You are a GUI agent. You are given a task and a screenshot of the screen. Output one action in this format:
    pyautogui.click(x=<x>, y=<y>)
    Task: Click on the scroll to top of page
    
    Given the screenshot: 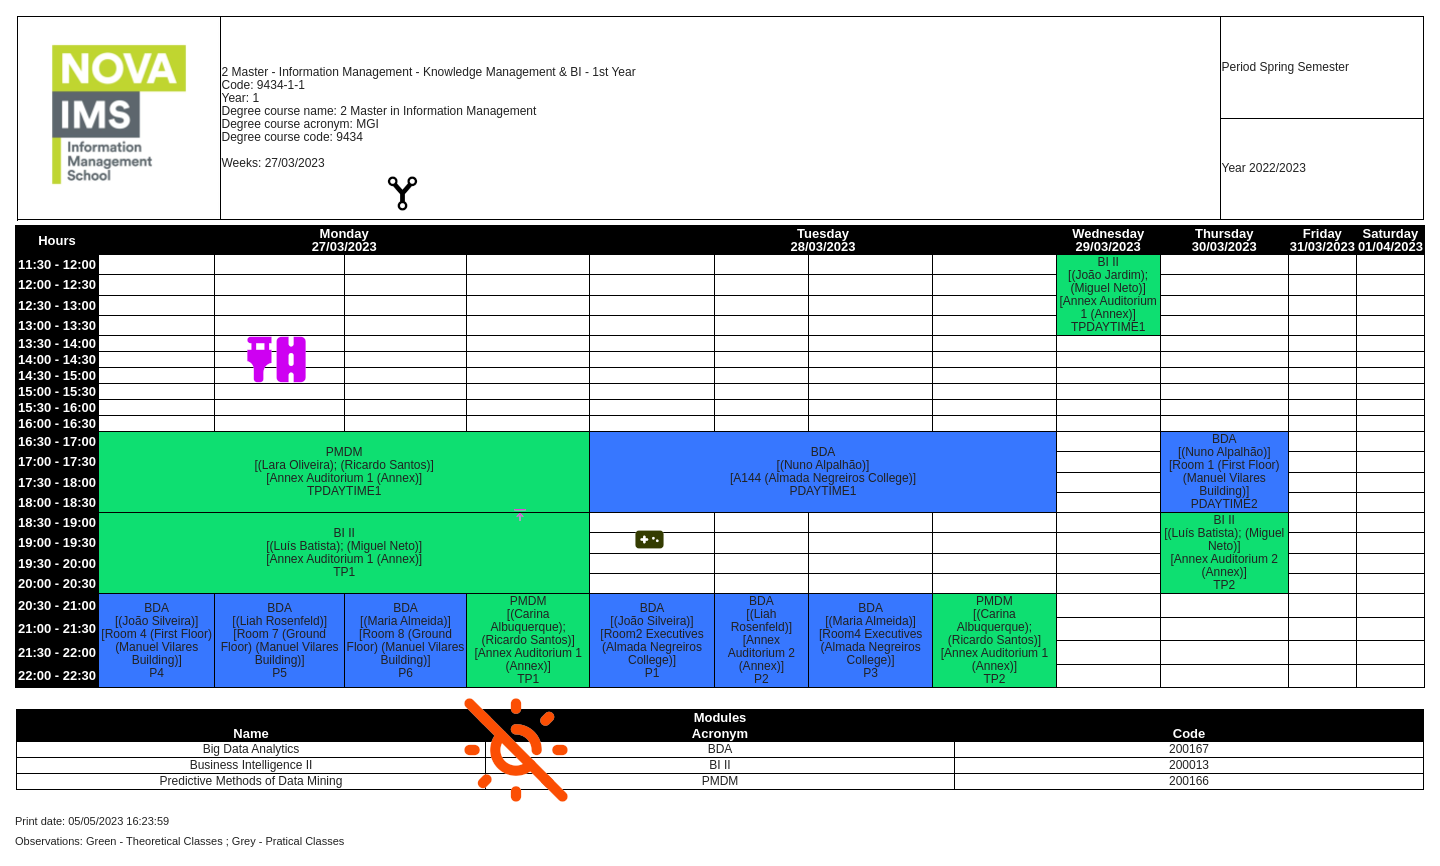 What is the action you would take?
    pyautogui.click(x=520, y=515)
    